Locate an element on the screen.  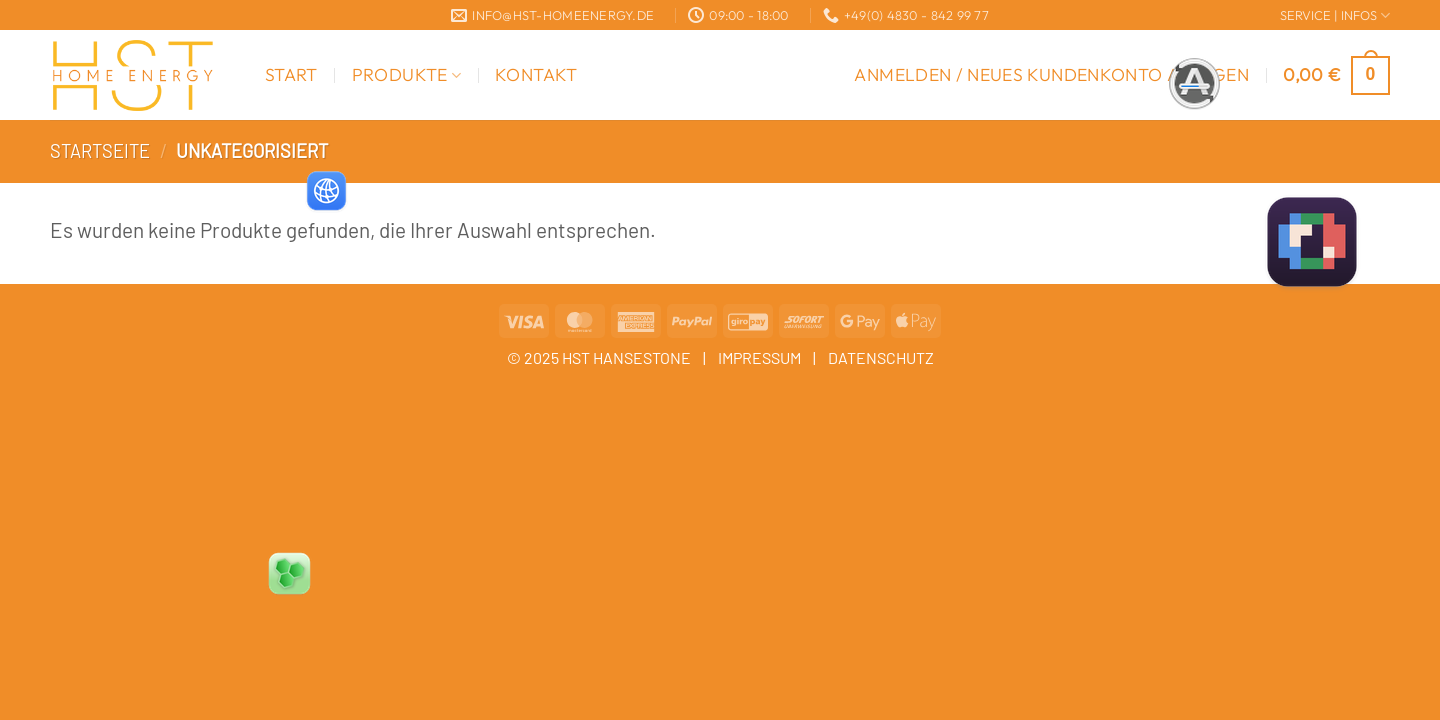
open pixelorama pixel art editor is located at coordinates (1312, 242).